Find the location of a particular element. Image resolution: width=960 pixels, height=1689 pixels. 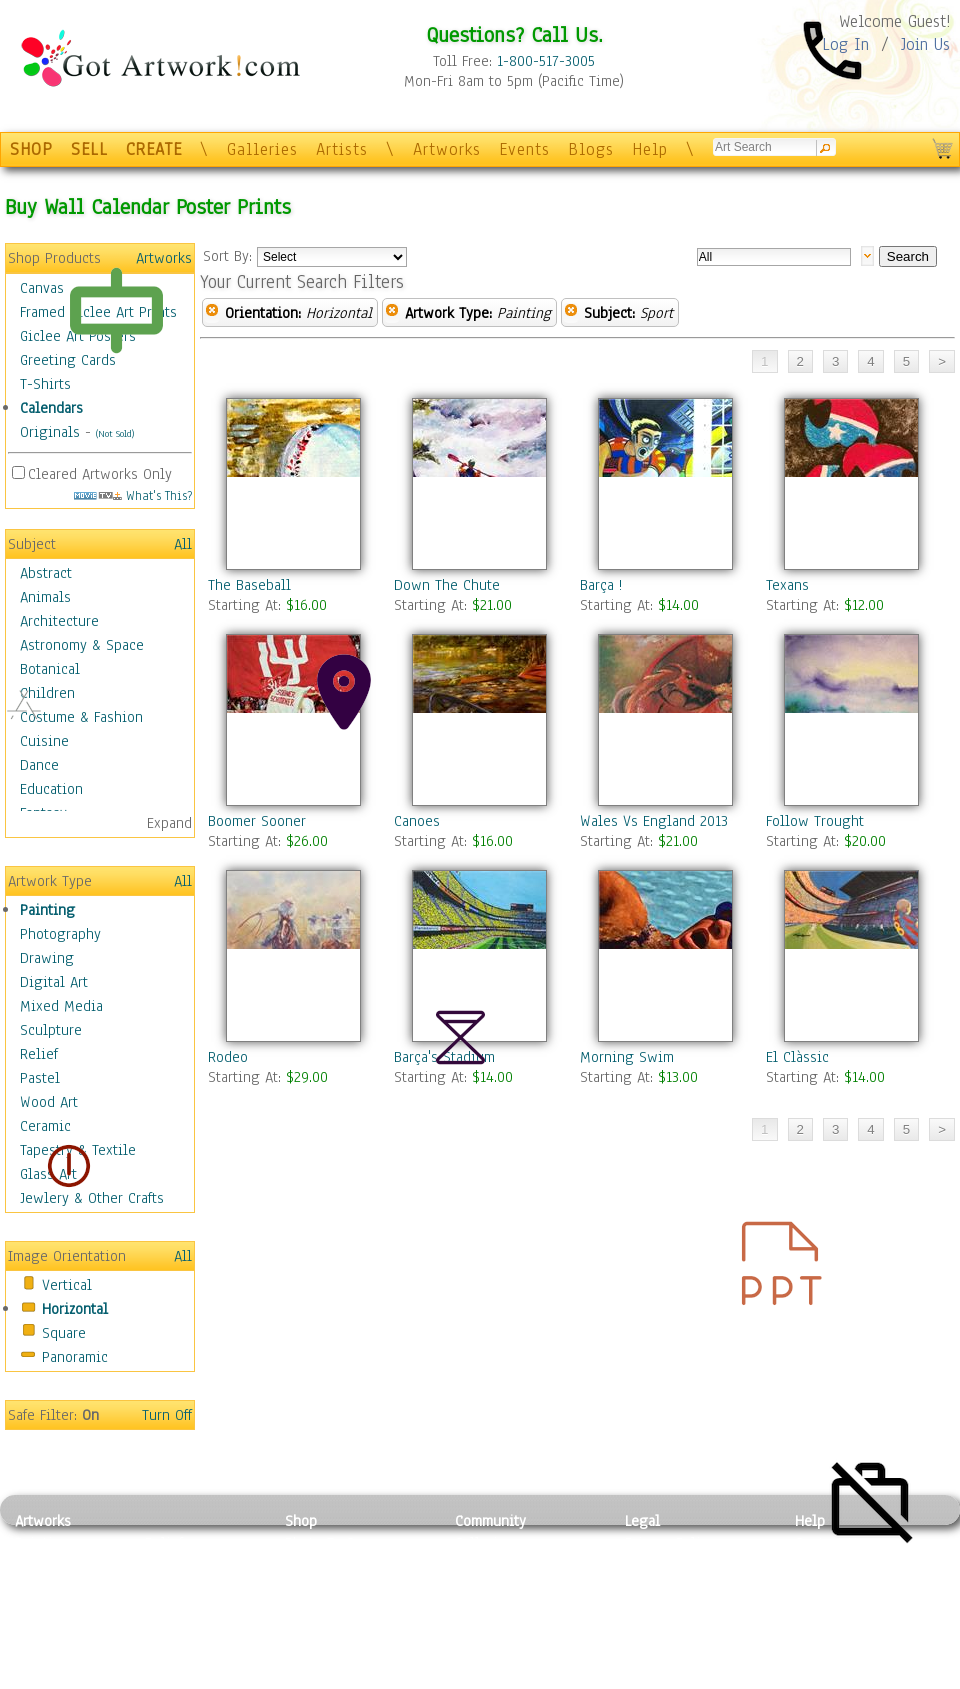

open a PowerPoint presentation file is located at coordinates (780, 1267).